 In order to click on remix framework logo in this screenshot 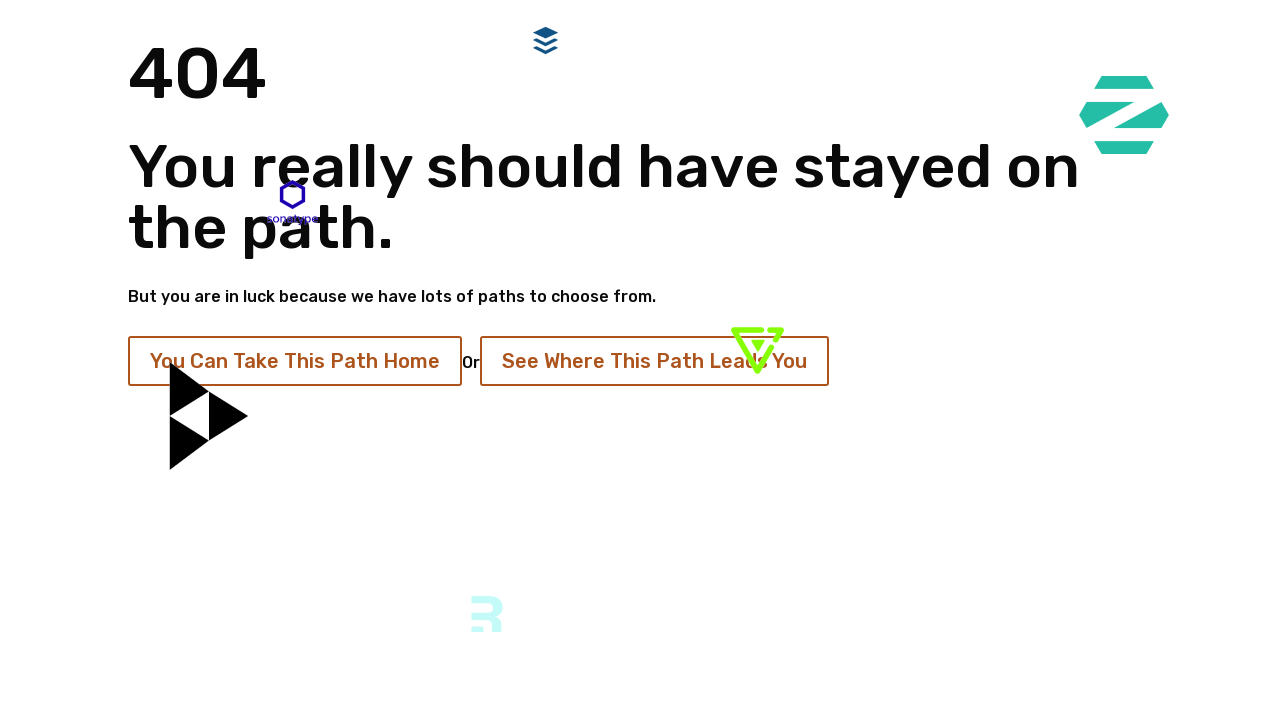, I will do `click(487, 614)`.